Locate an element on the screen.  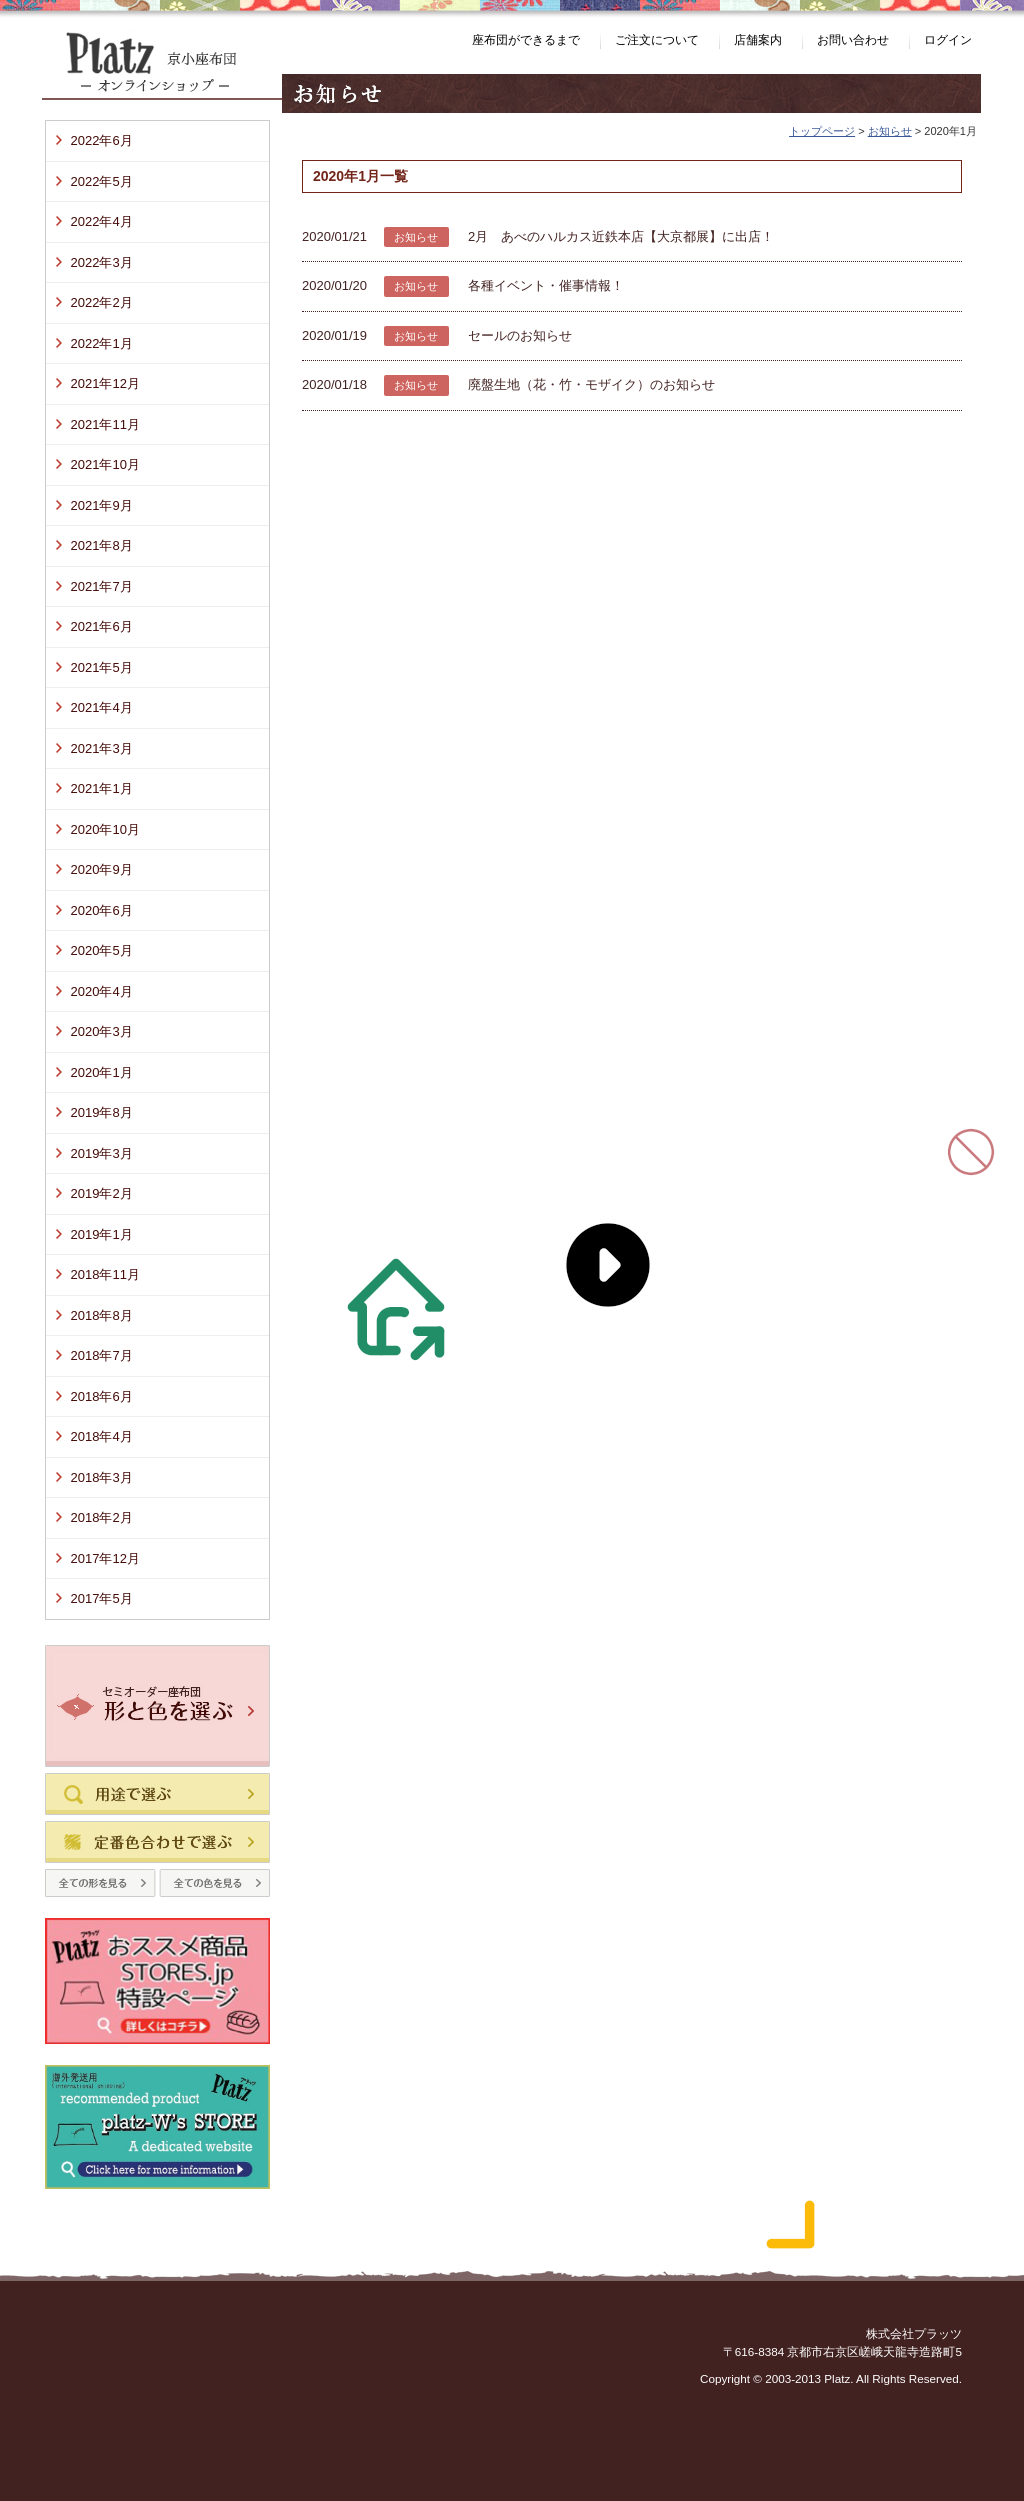
navigate to the bottom-right section is located at coordinates (790, 2224).